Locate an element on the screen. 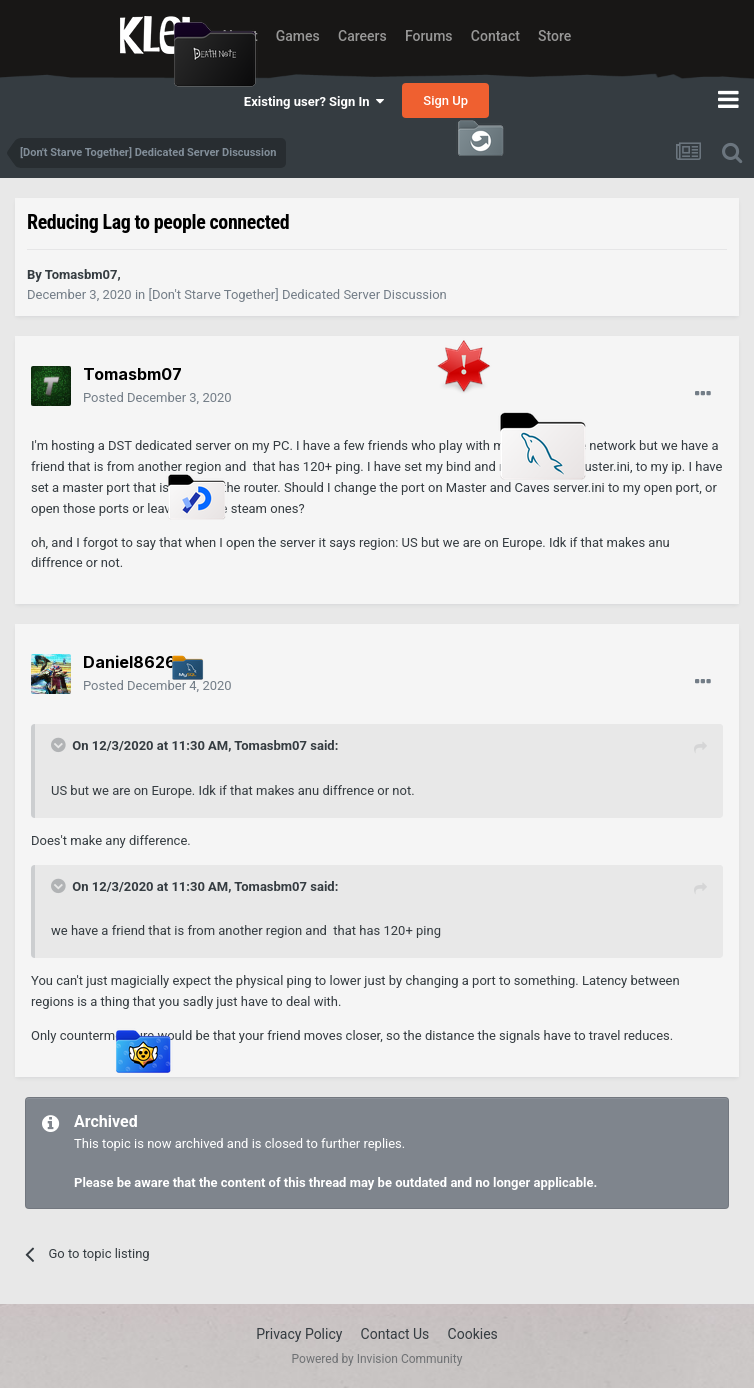  open brawl stars game files folder is located at coordinates (143, 1053).